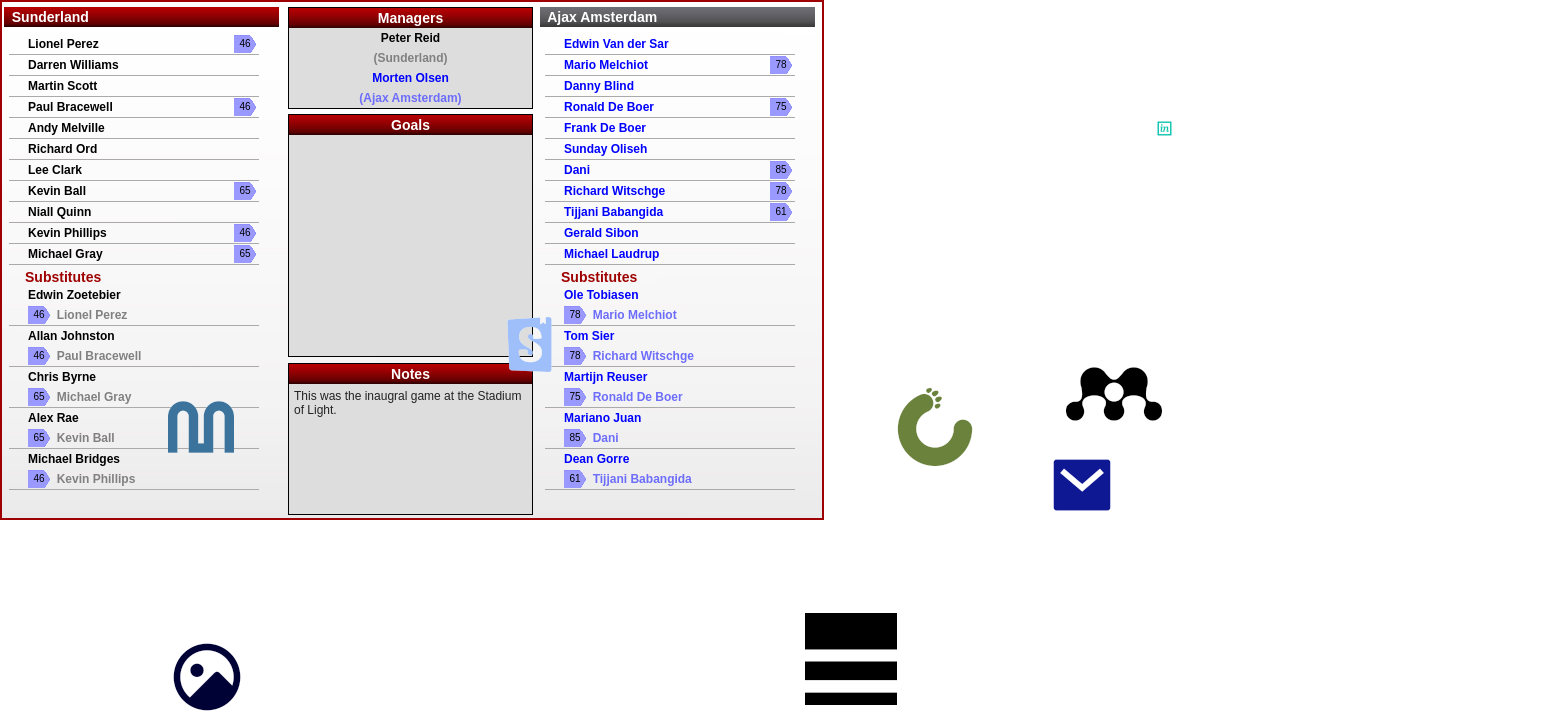 The image size is (1568, 720). What do you see at coordinates (1164, 128) in the screenshot?
I see `open InVision app` at bounding box center [1164, 128].